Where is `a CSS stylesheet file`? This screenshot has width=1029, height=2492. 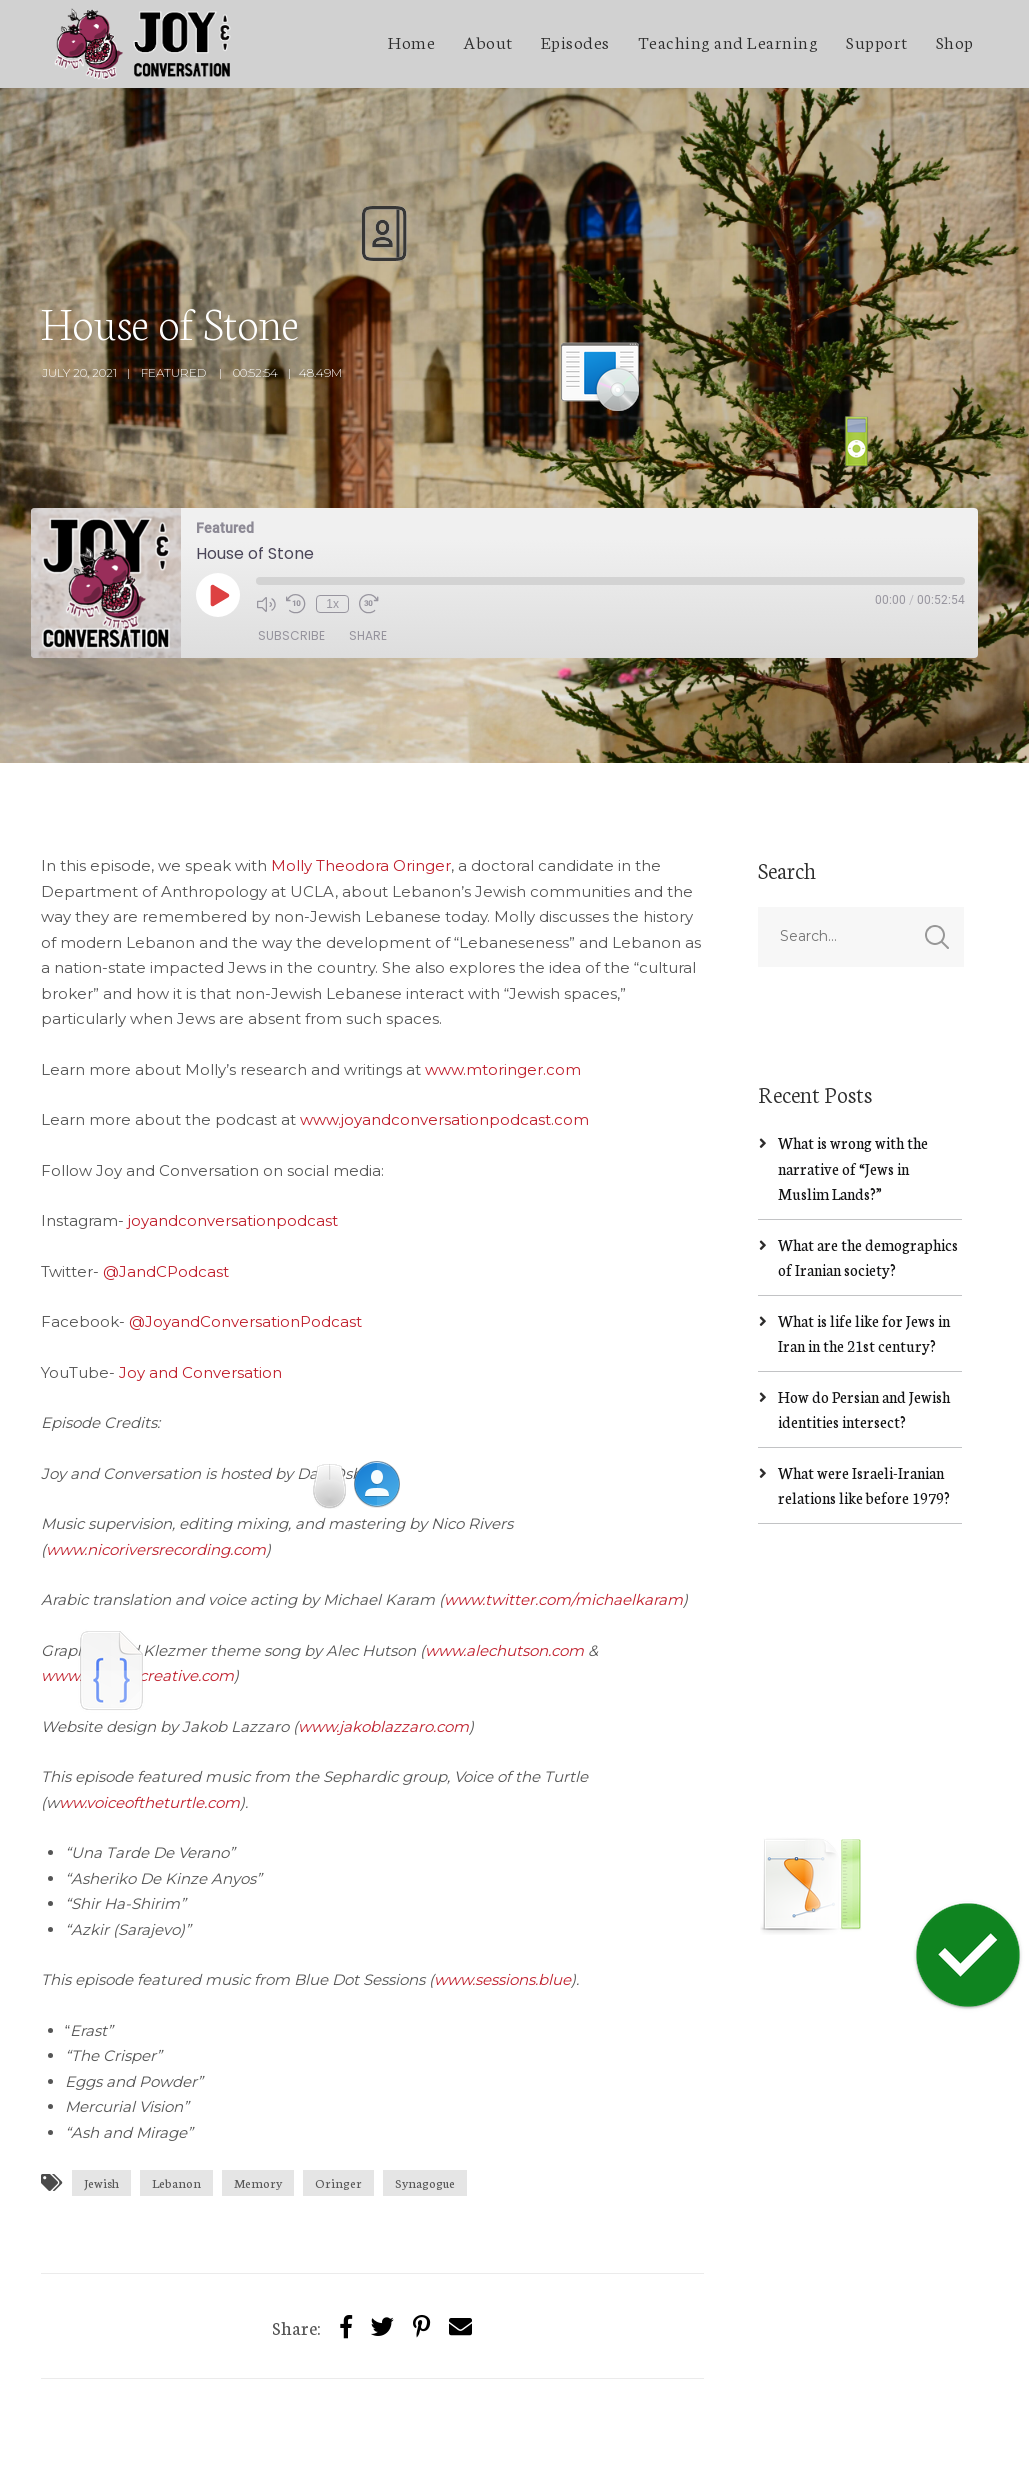
a CSS stylesheet file is located at coordinates (111, 1670).